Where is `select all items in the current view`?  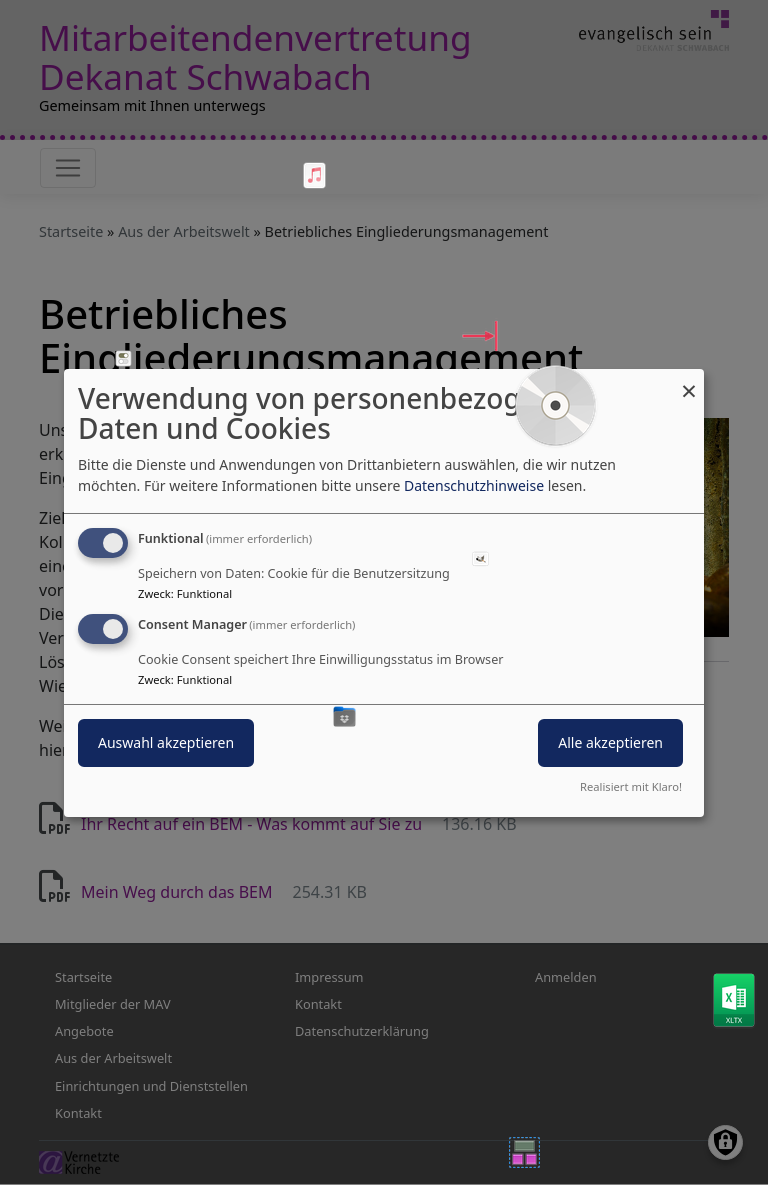 select all items in the current view is located at coordinates (524, 1152).